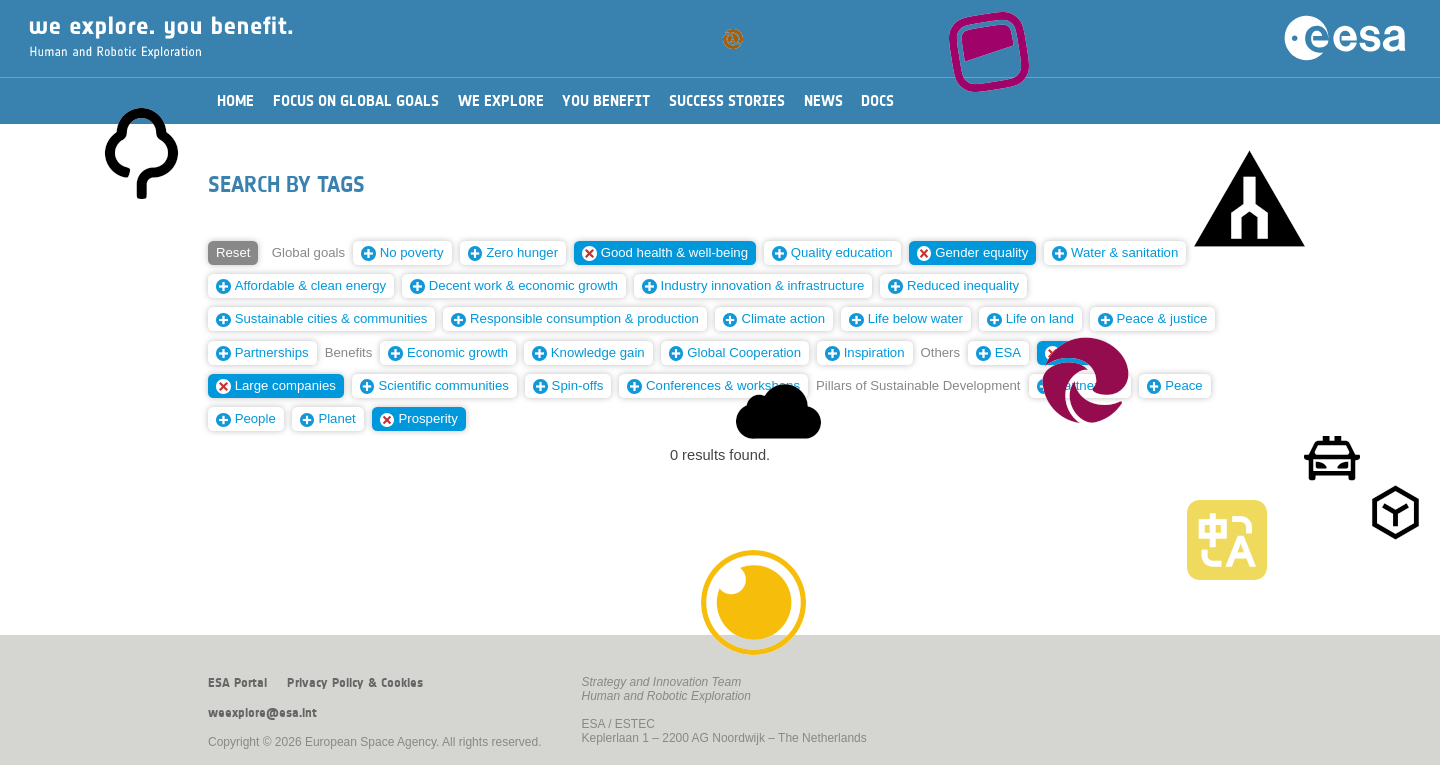 Image resolution: width=1440 pixels, height=765 pixels. I want to click on open the gumtree app, so click(141, 153).